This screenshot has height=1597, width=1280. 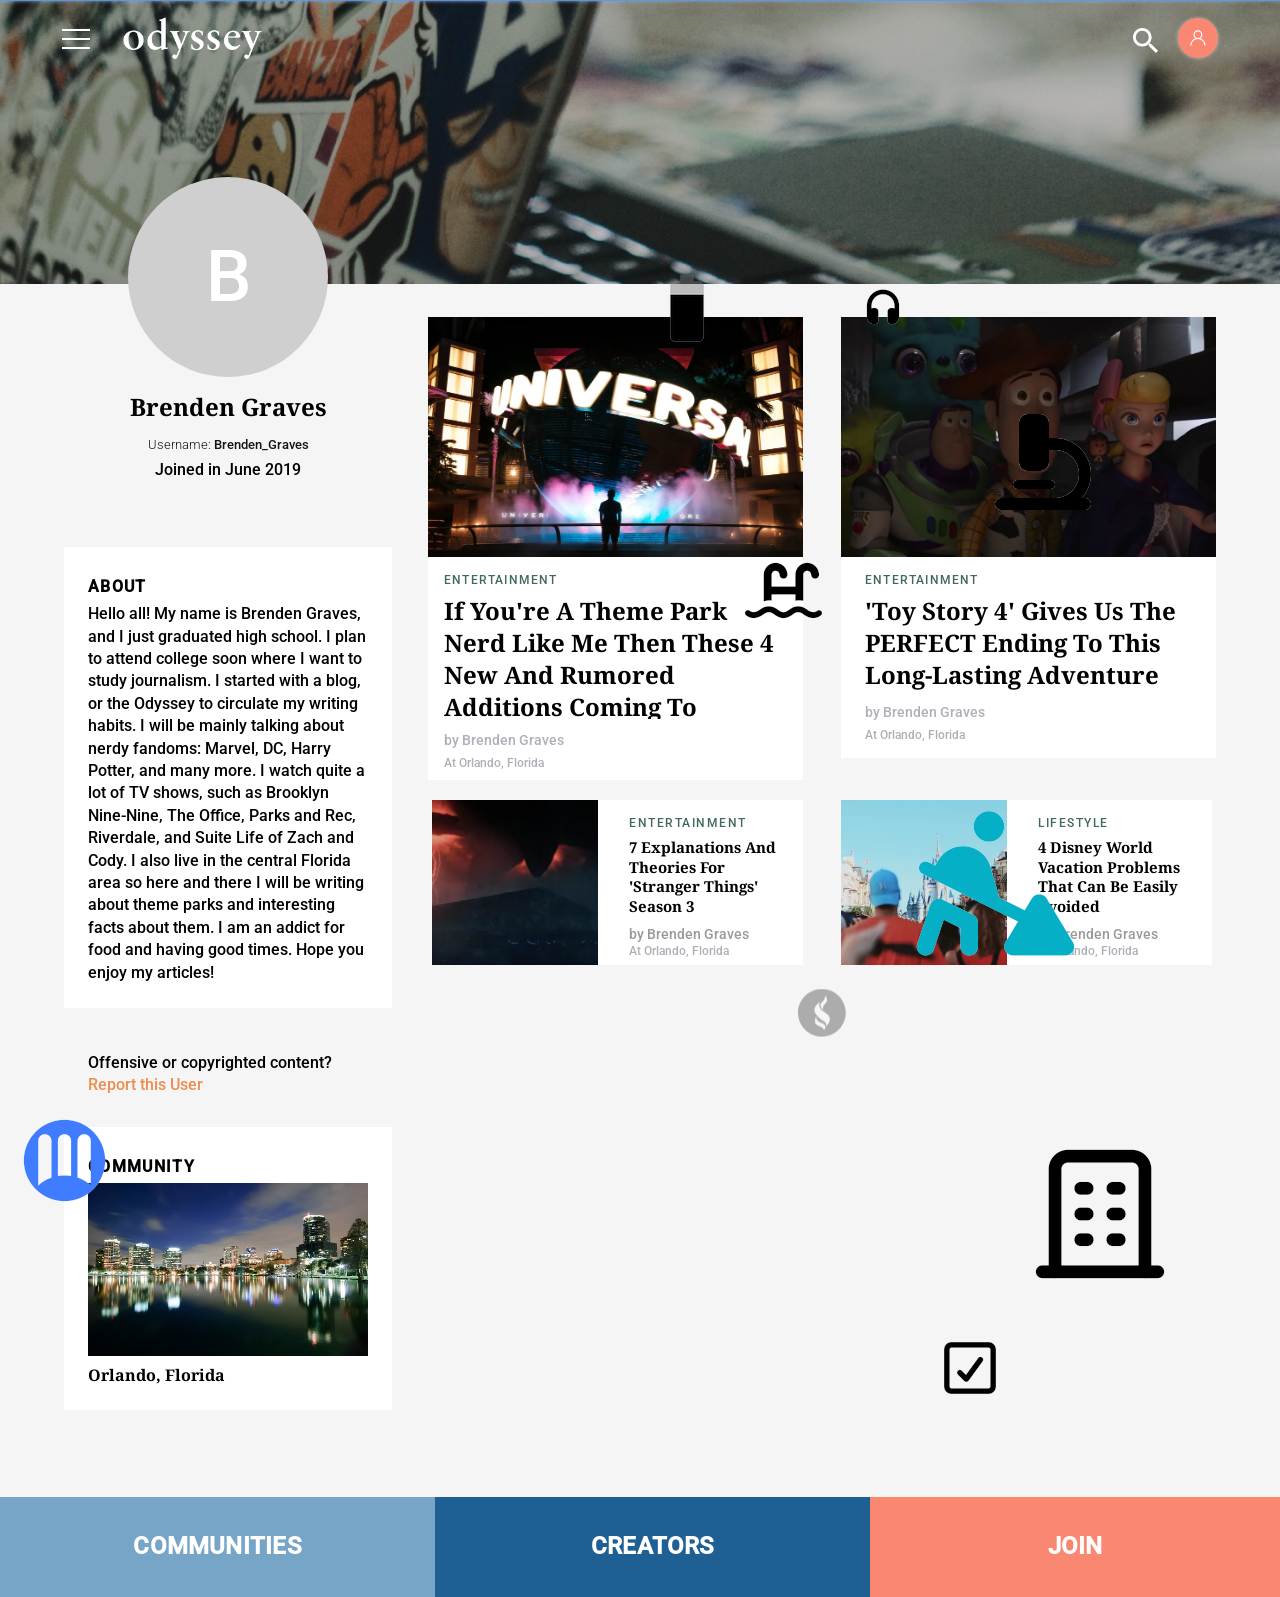 What do you see at coordinates (883, 308) in the screenshot?
I see `access audio or music player` at bounding box center [883, 308].